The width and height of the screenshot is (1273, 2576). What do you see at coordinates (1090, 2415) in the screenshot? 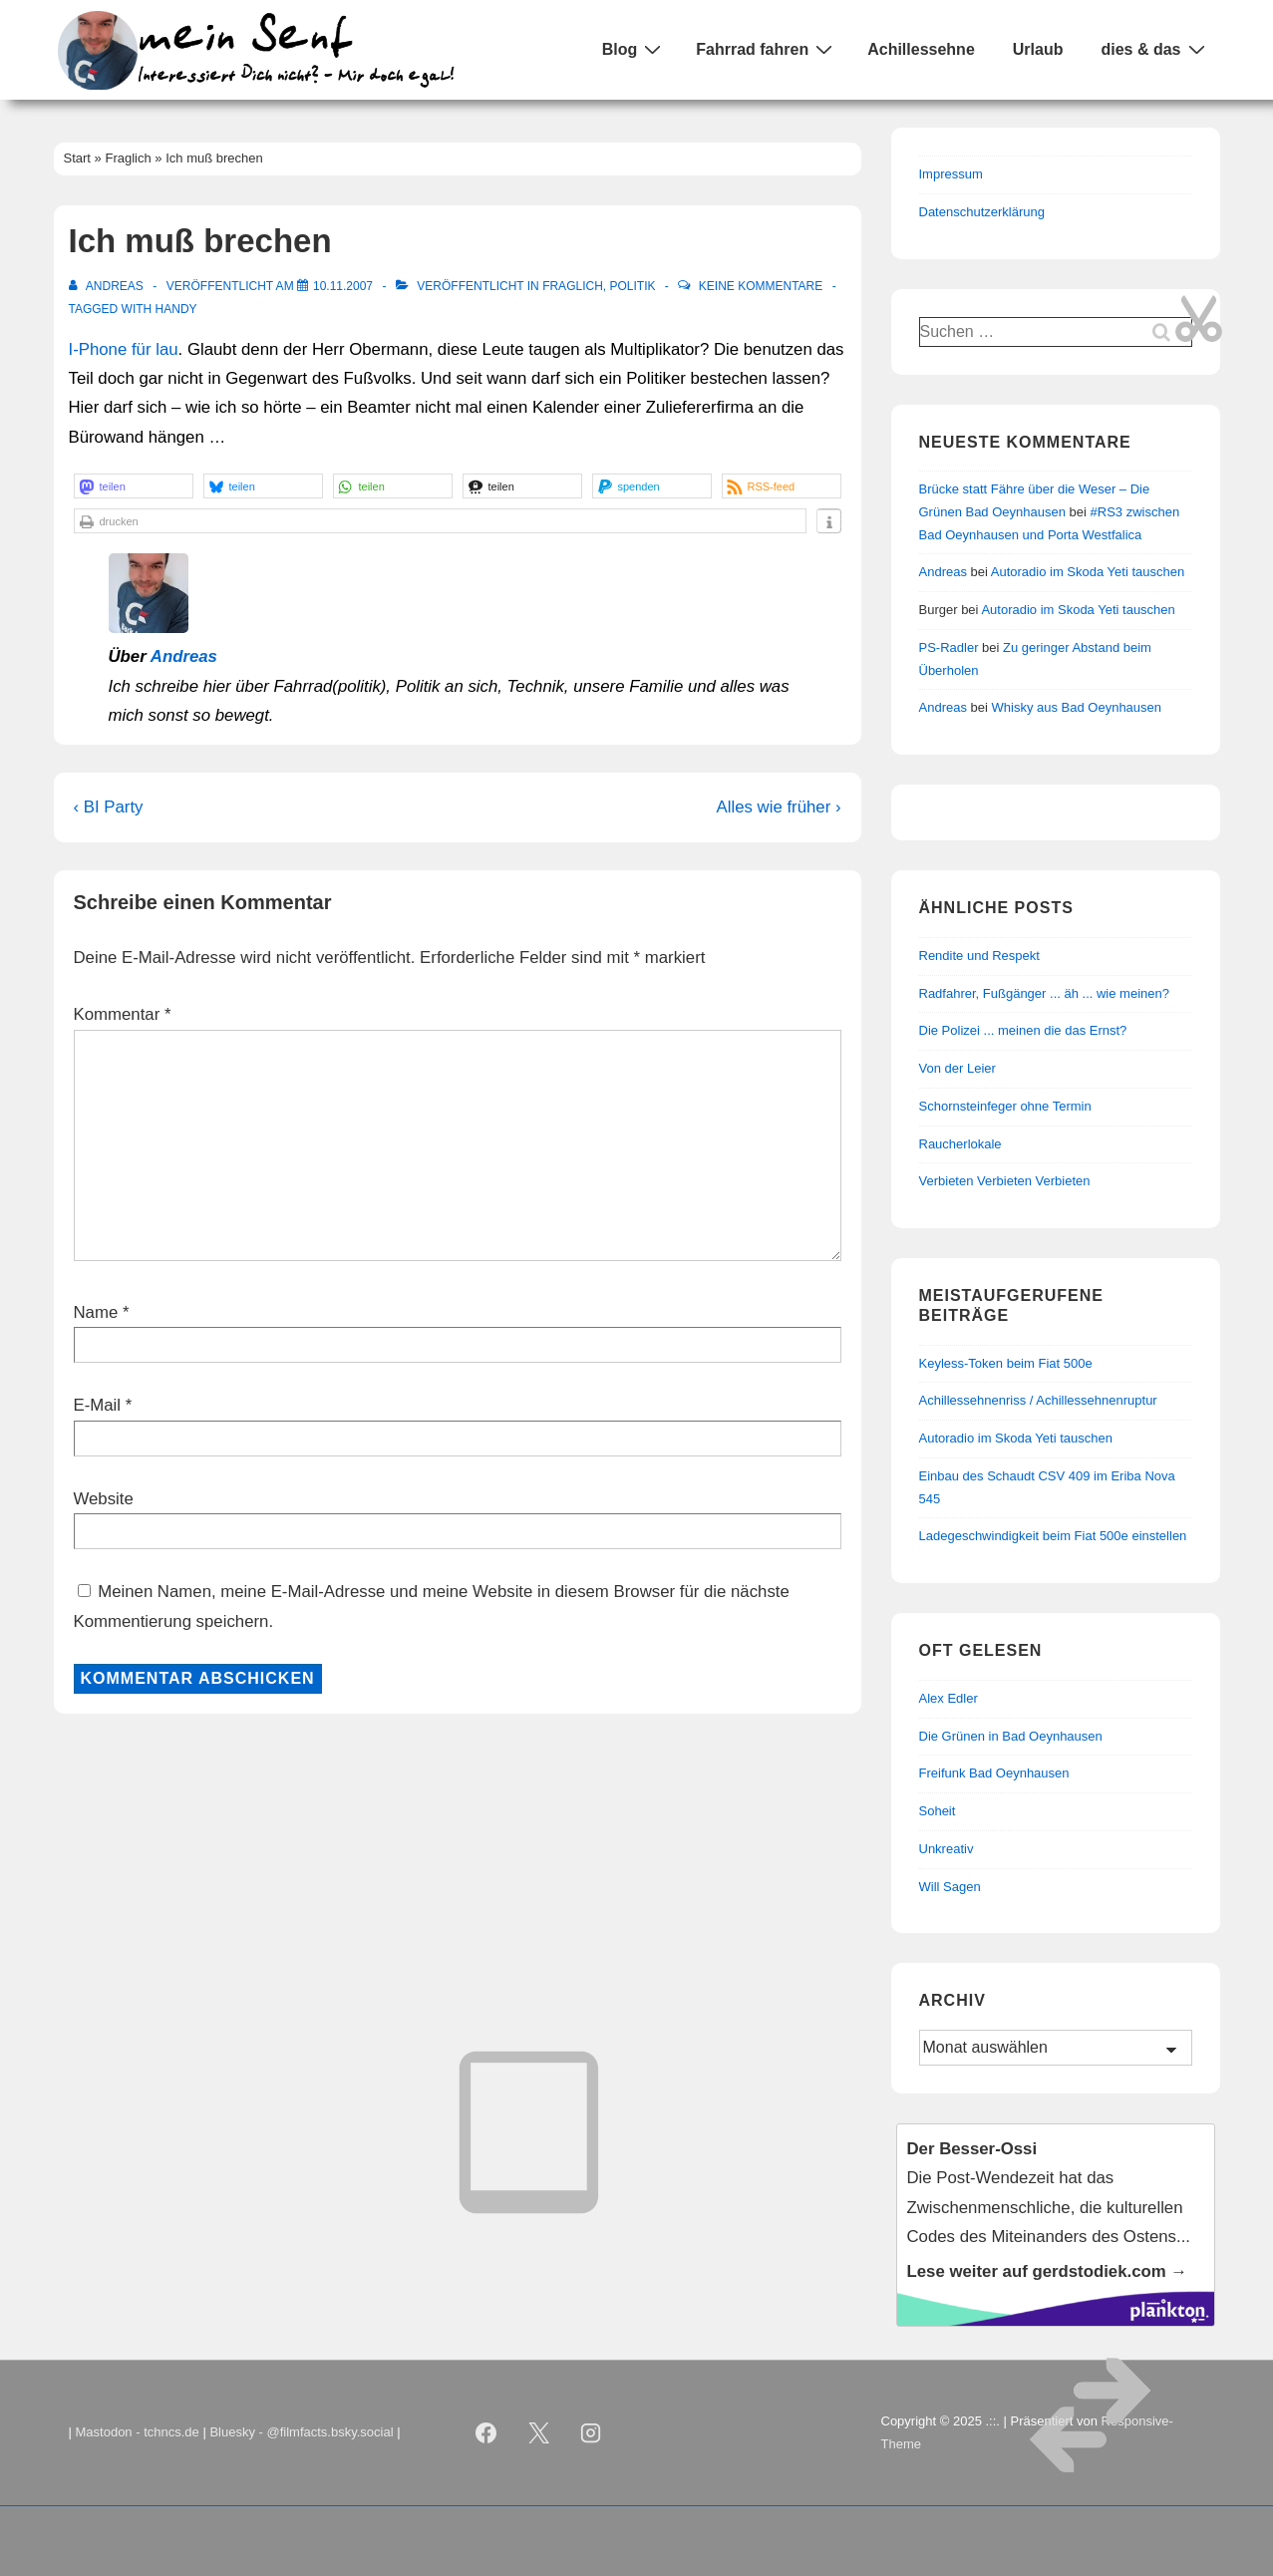
I see `indicates active data transmission on the network` at bounding box center [1090, 2415].